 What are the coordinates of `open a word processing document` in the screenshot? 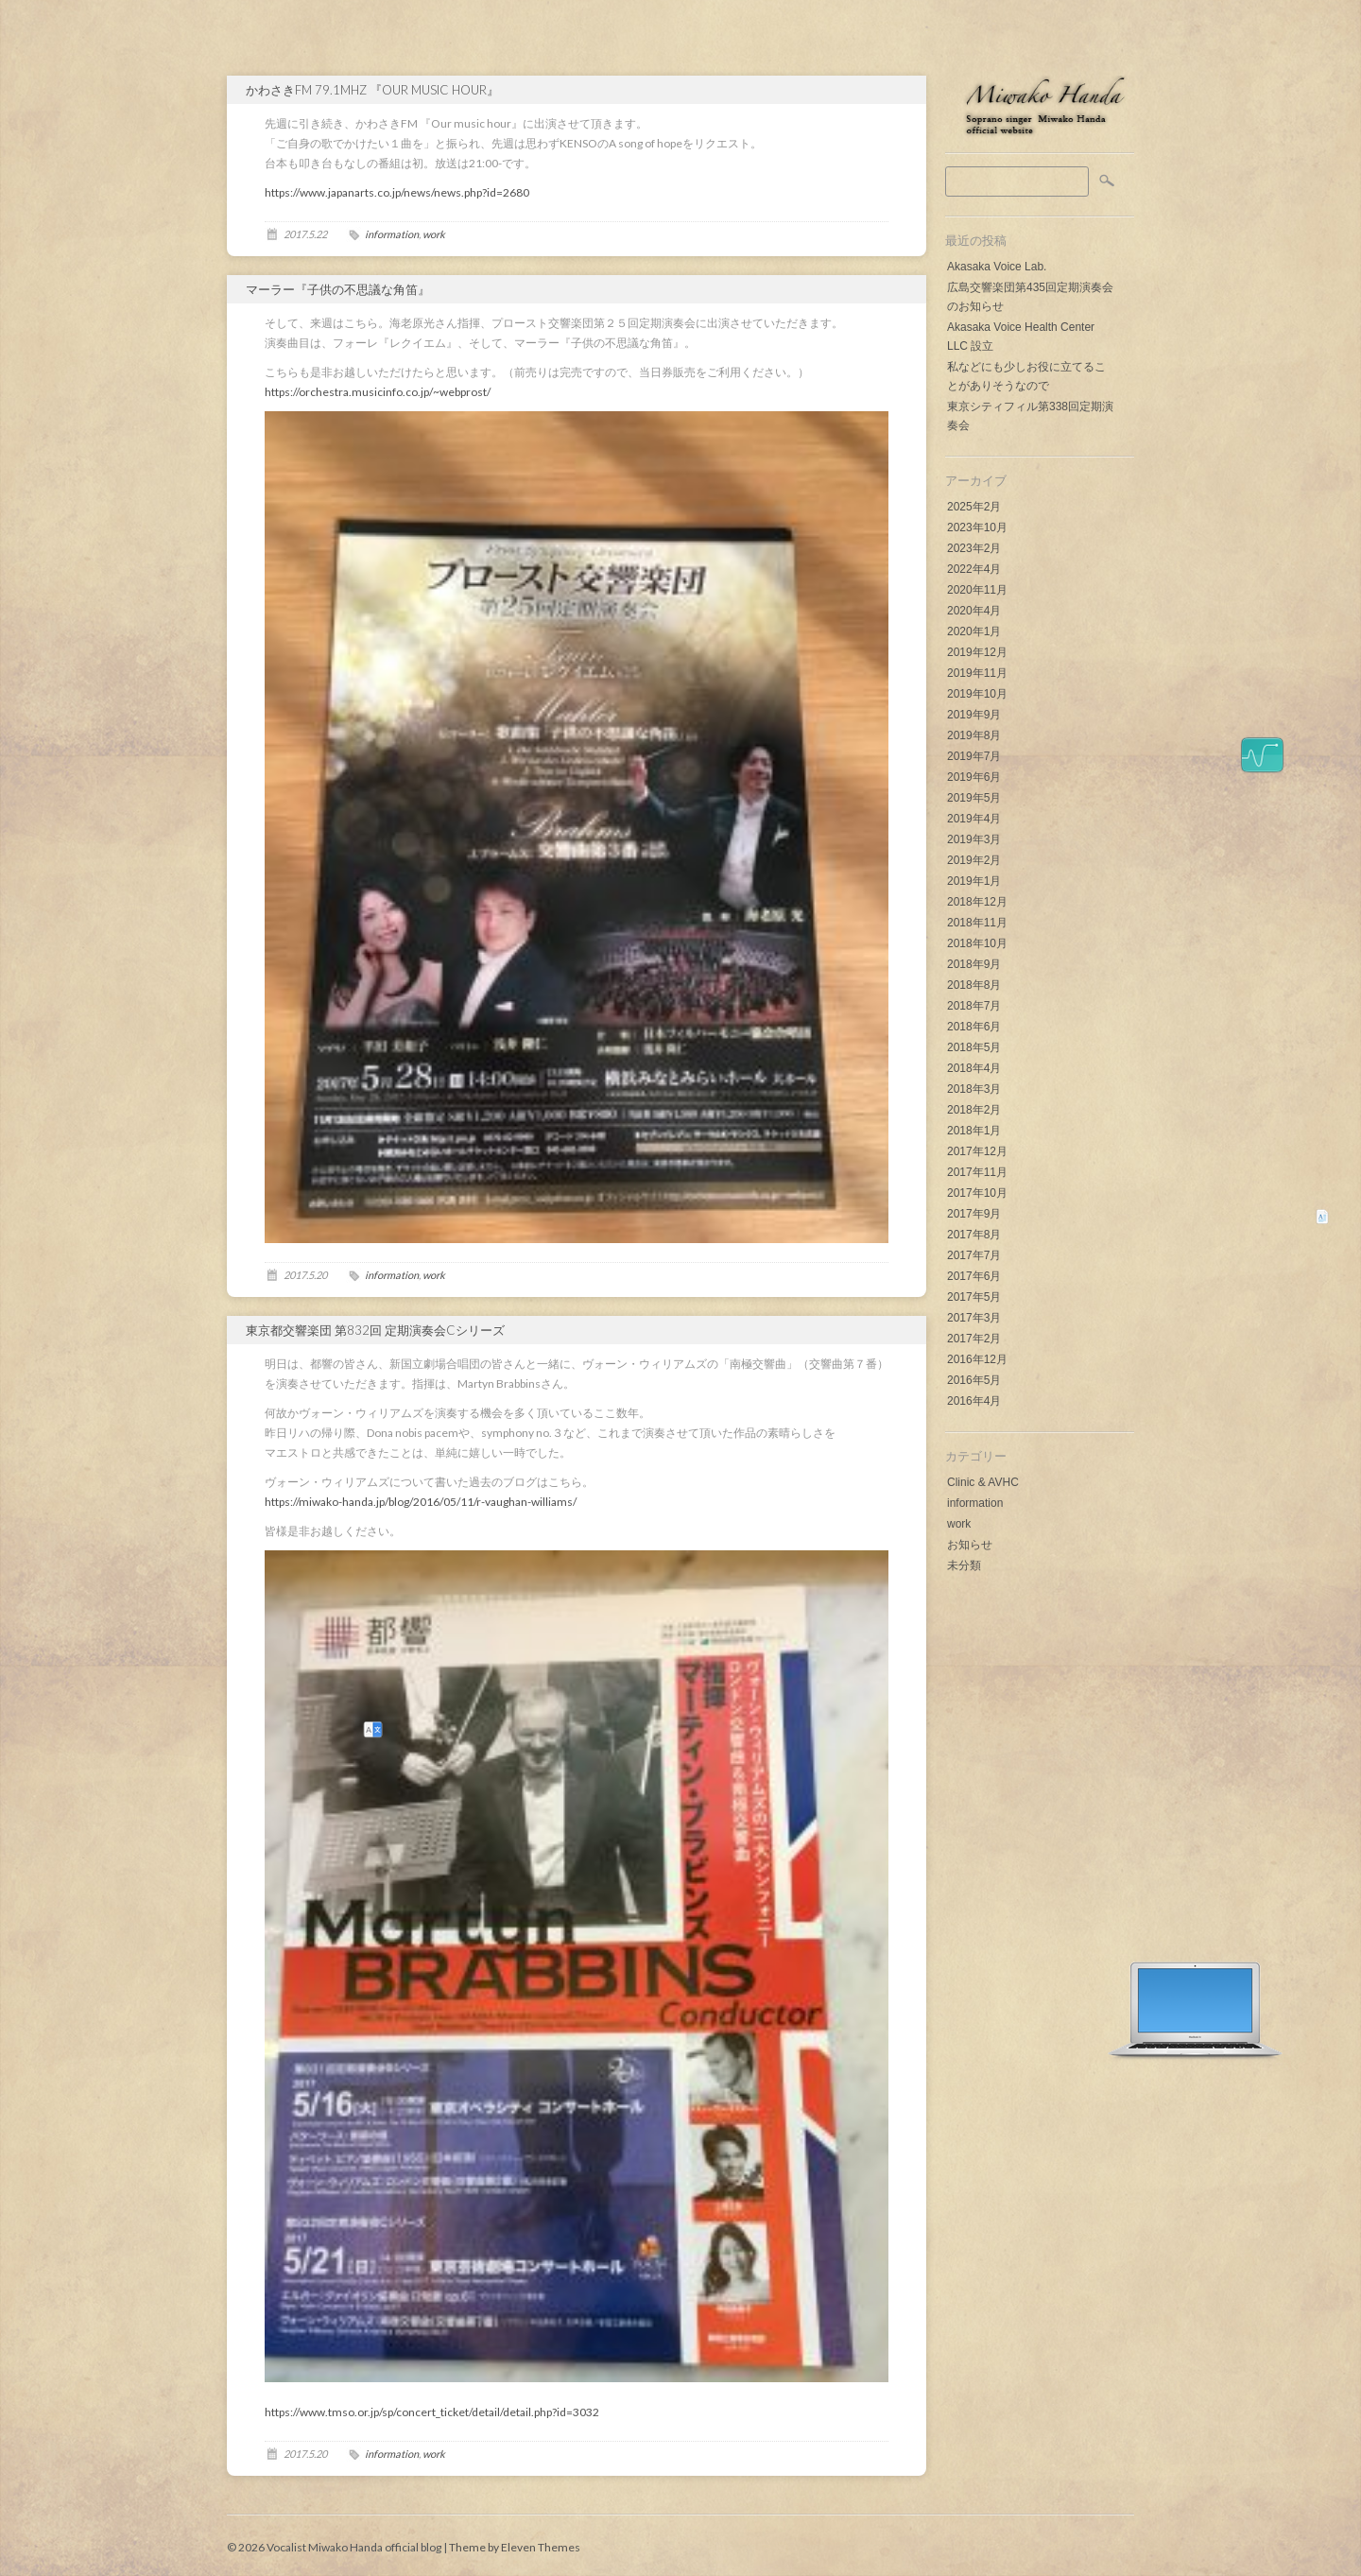 It's located at (1322, 1217).